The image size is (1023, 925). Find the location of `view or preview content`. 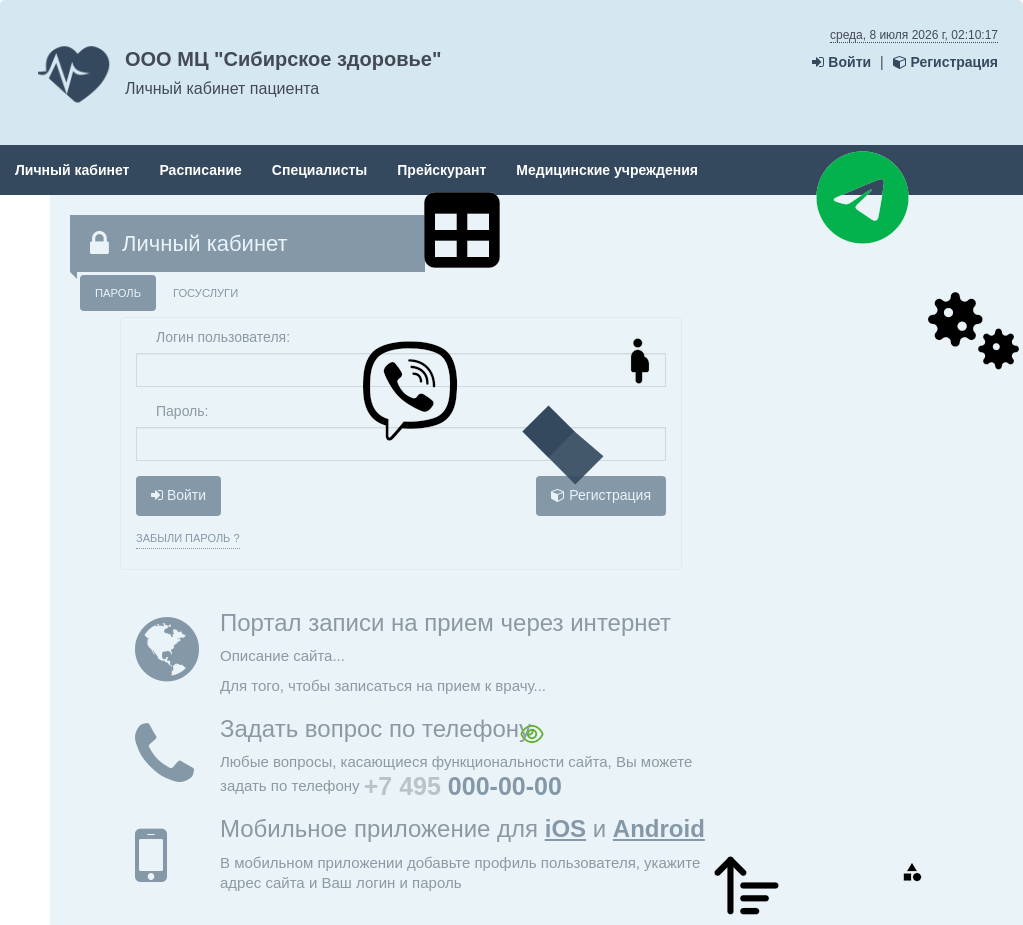

view or preview content is located at coordinates (532, 734).